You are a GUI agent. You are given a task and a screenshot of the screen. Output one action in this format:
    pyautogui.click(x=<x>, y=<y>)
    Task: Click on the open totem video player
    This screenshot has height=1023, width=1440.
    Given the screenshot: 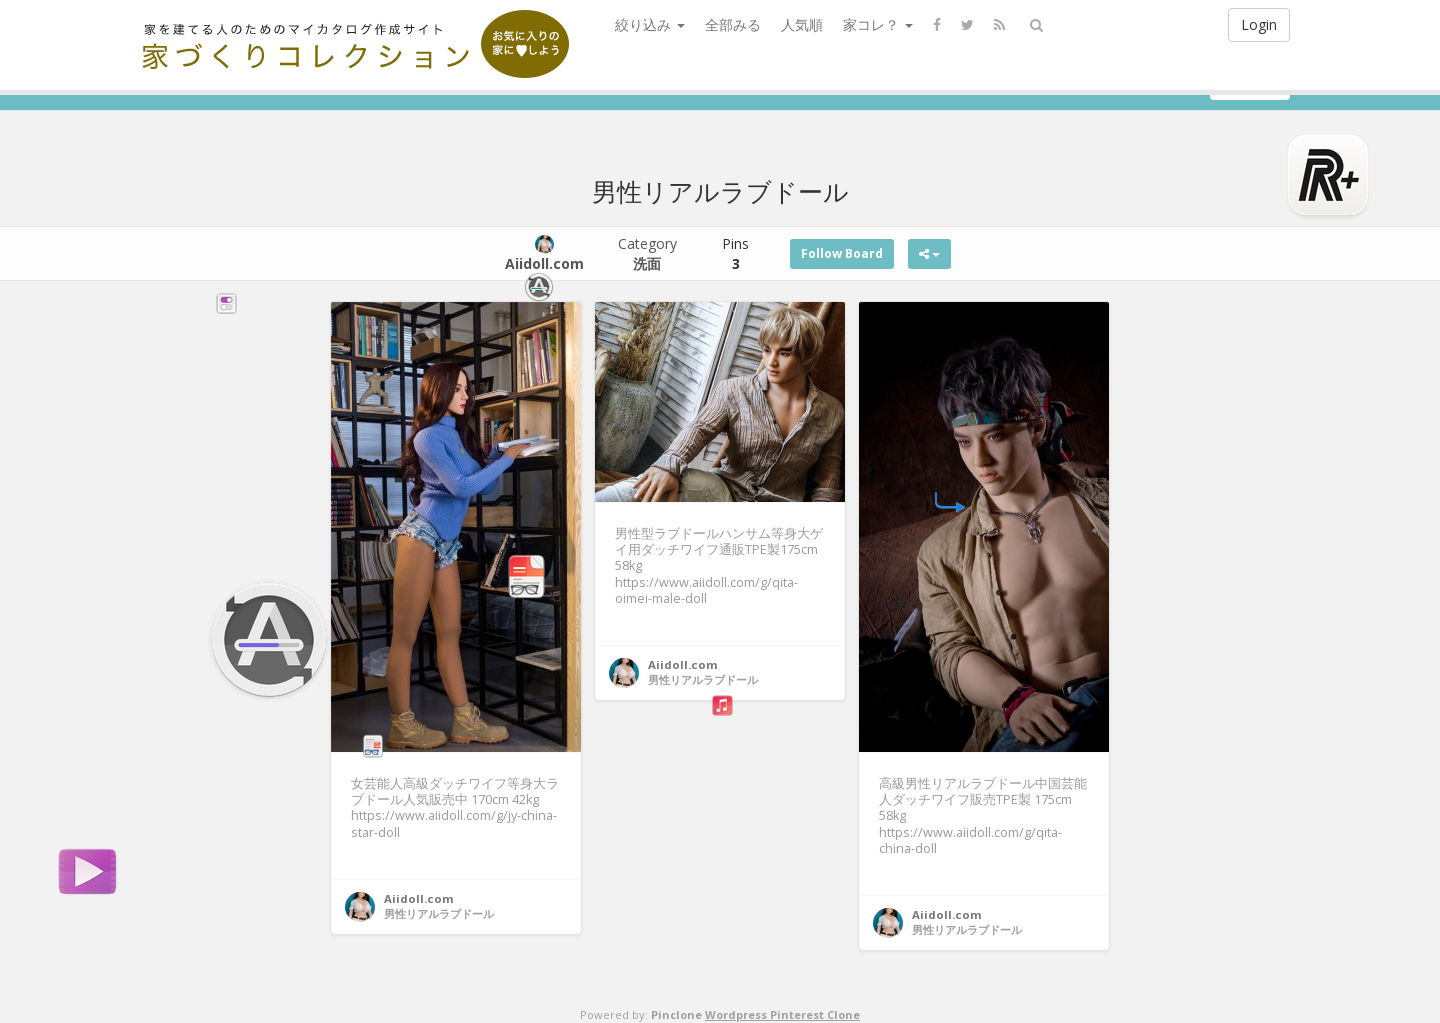 What is the action you would take?
    pyautogui.click(x=87, y=871)
    